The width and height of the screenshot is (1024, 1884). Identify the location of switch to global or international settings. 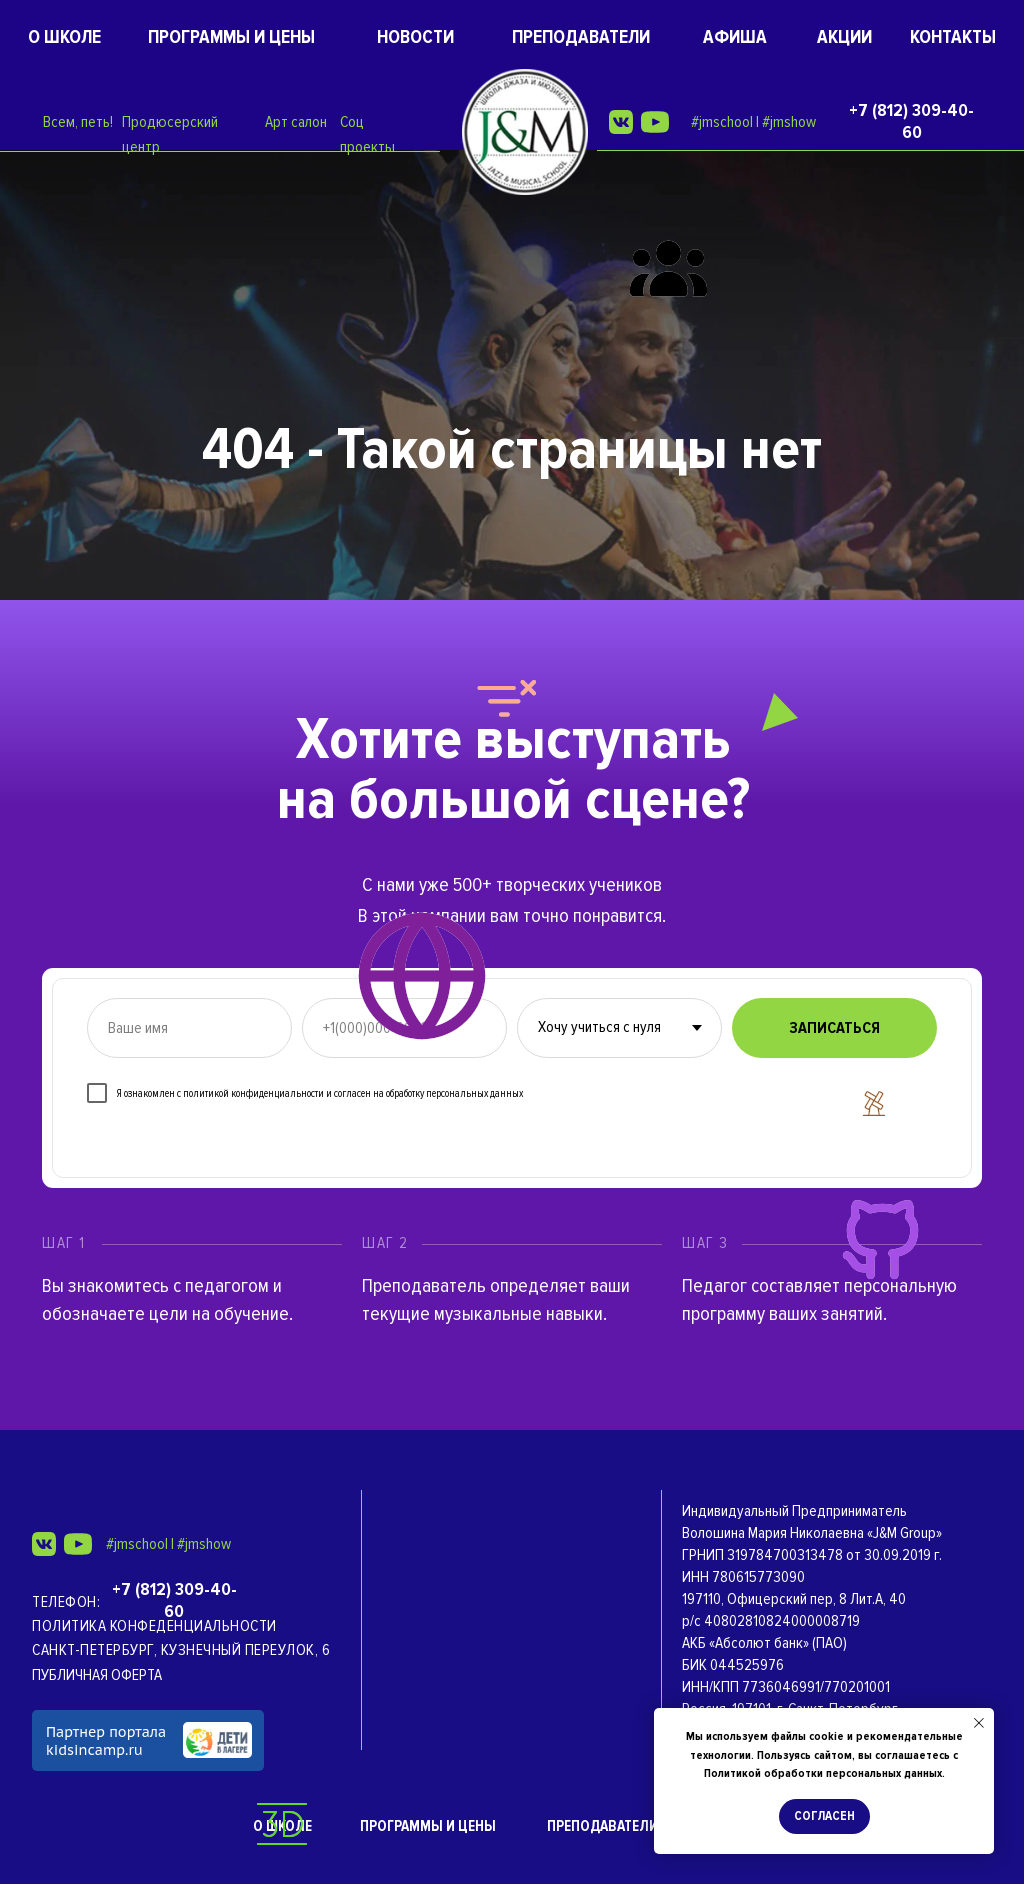
(422, 976).